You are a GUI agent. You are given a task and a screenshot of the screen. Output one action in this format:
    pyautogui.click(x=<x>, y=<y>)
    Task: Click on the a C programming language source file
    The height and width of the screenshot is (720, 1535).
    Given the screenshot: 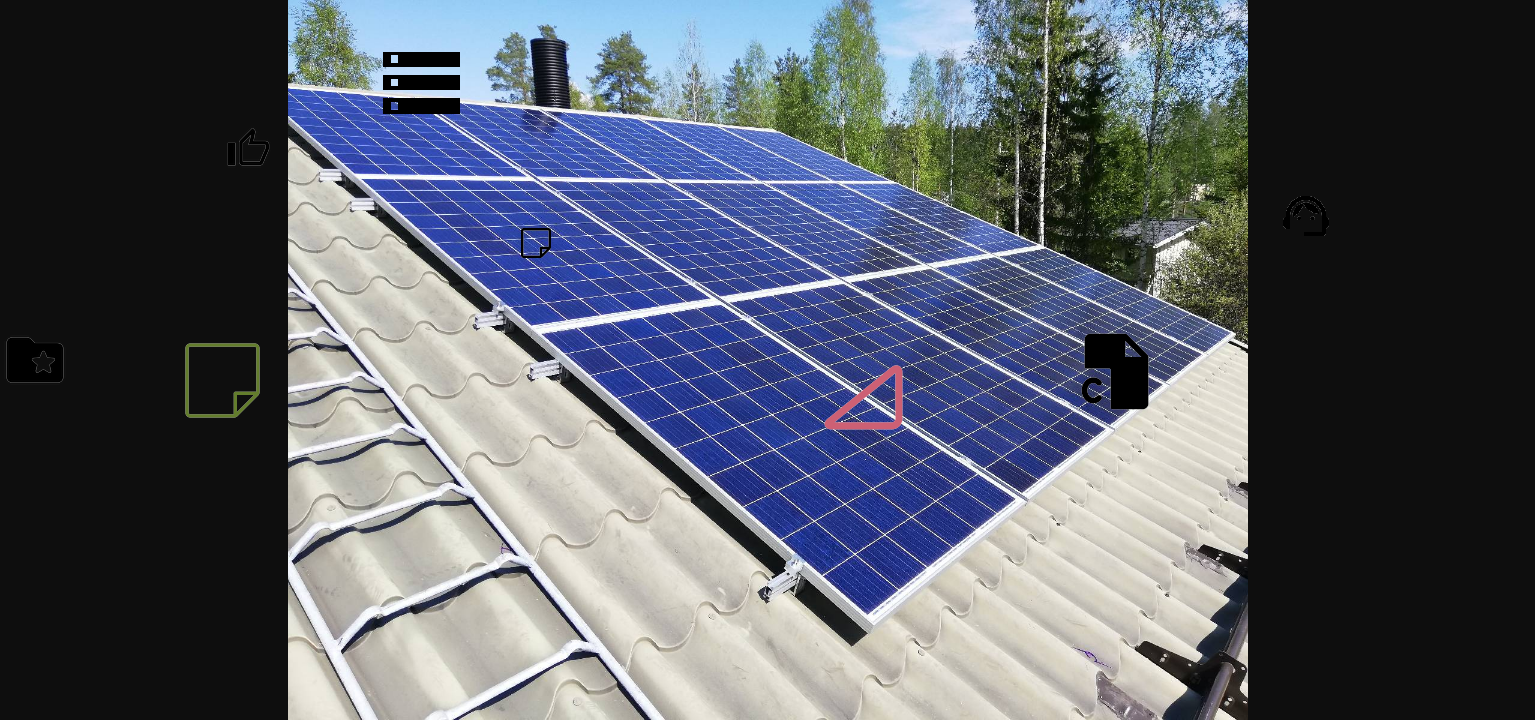 What is the action you would take?
    pyautogui.click(x=1116, y=371)
    